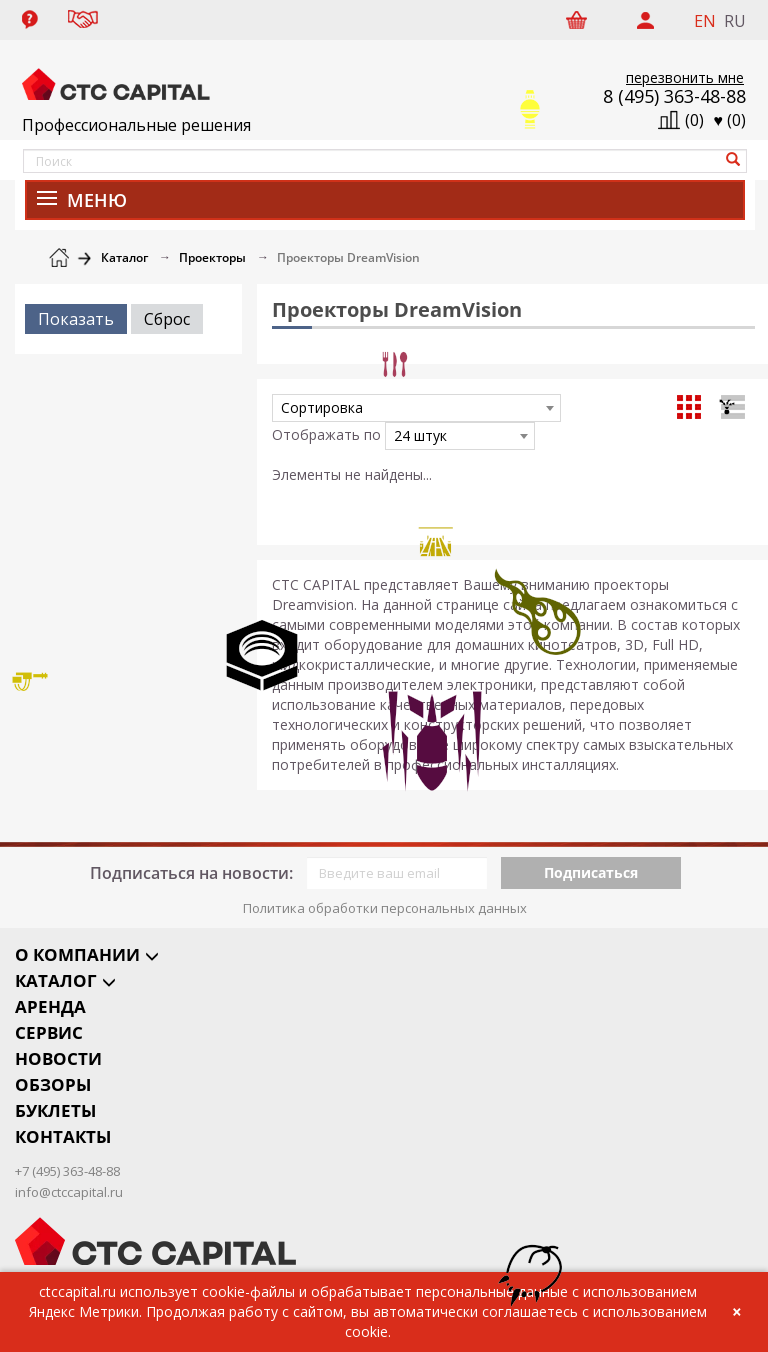 This screenshot has height=1352, width=768. I want to click on wooden pier or dock structure, so click(435, 539).